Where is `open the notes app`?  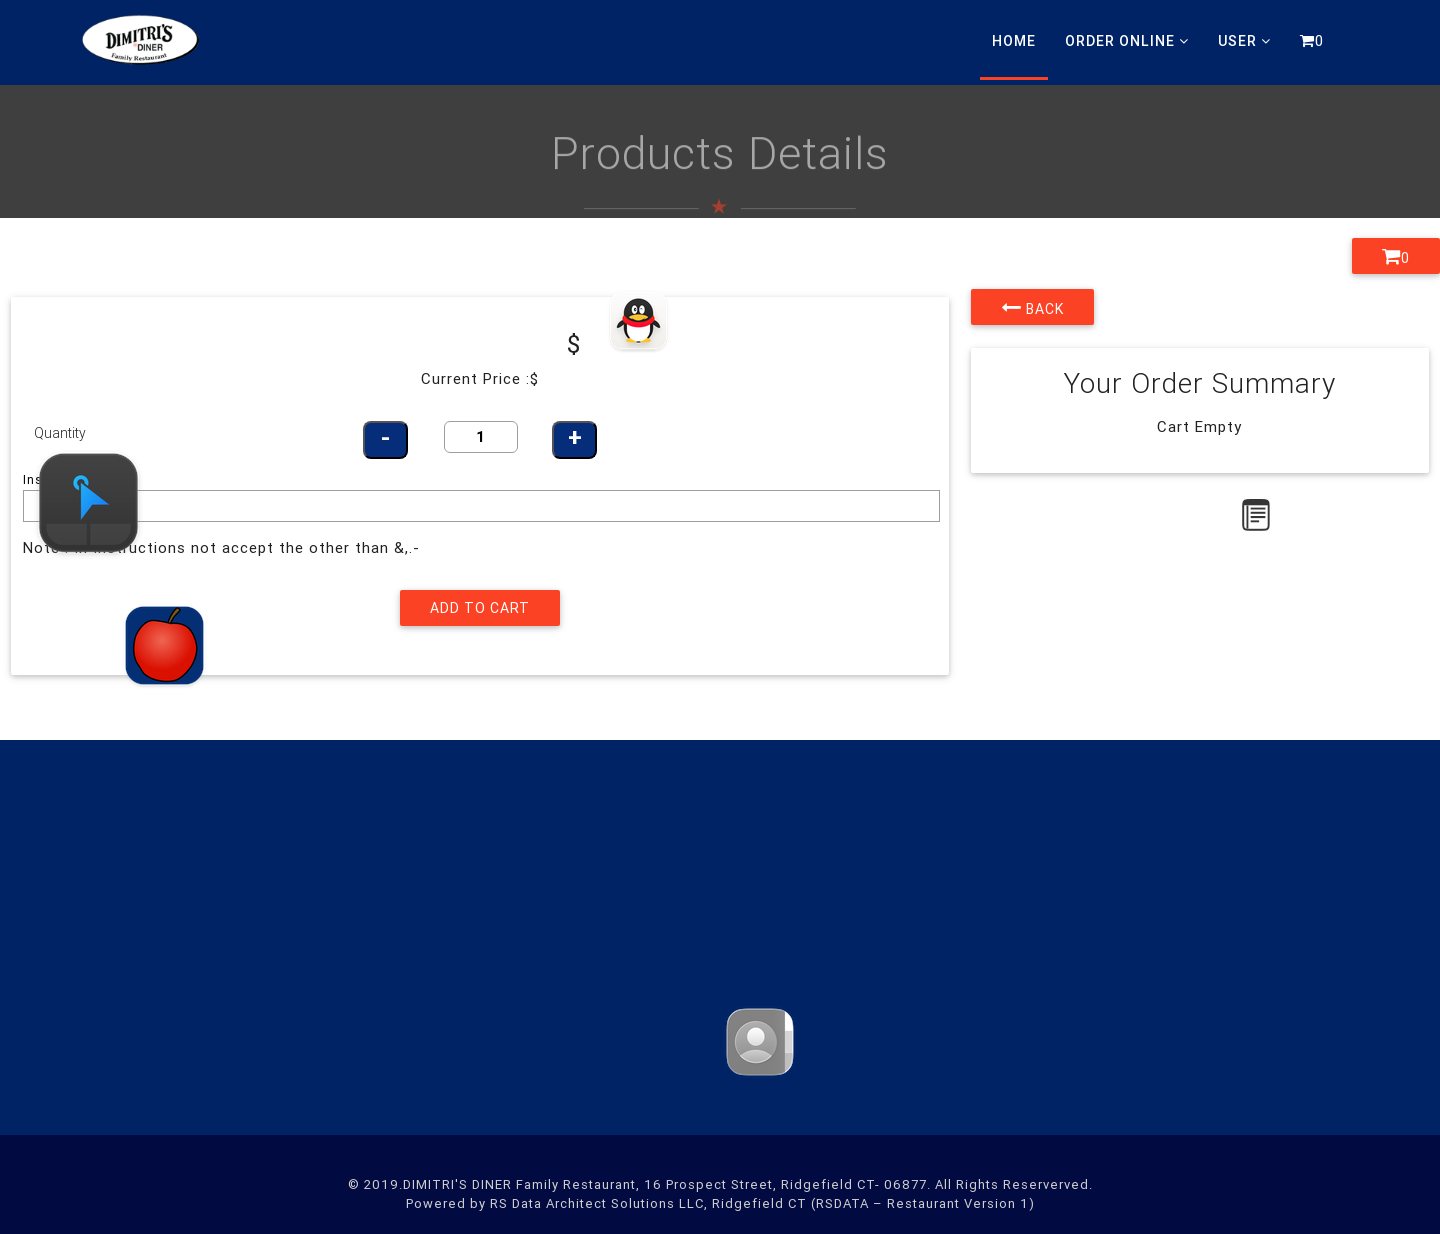
open the notes app is located at coordinates (1257, 516).